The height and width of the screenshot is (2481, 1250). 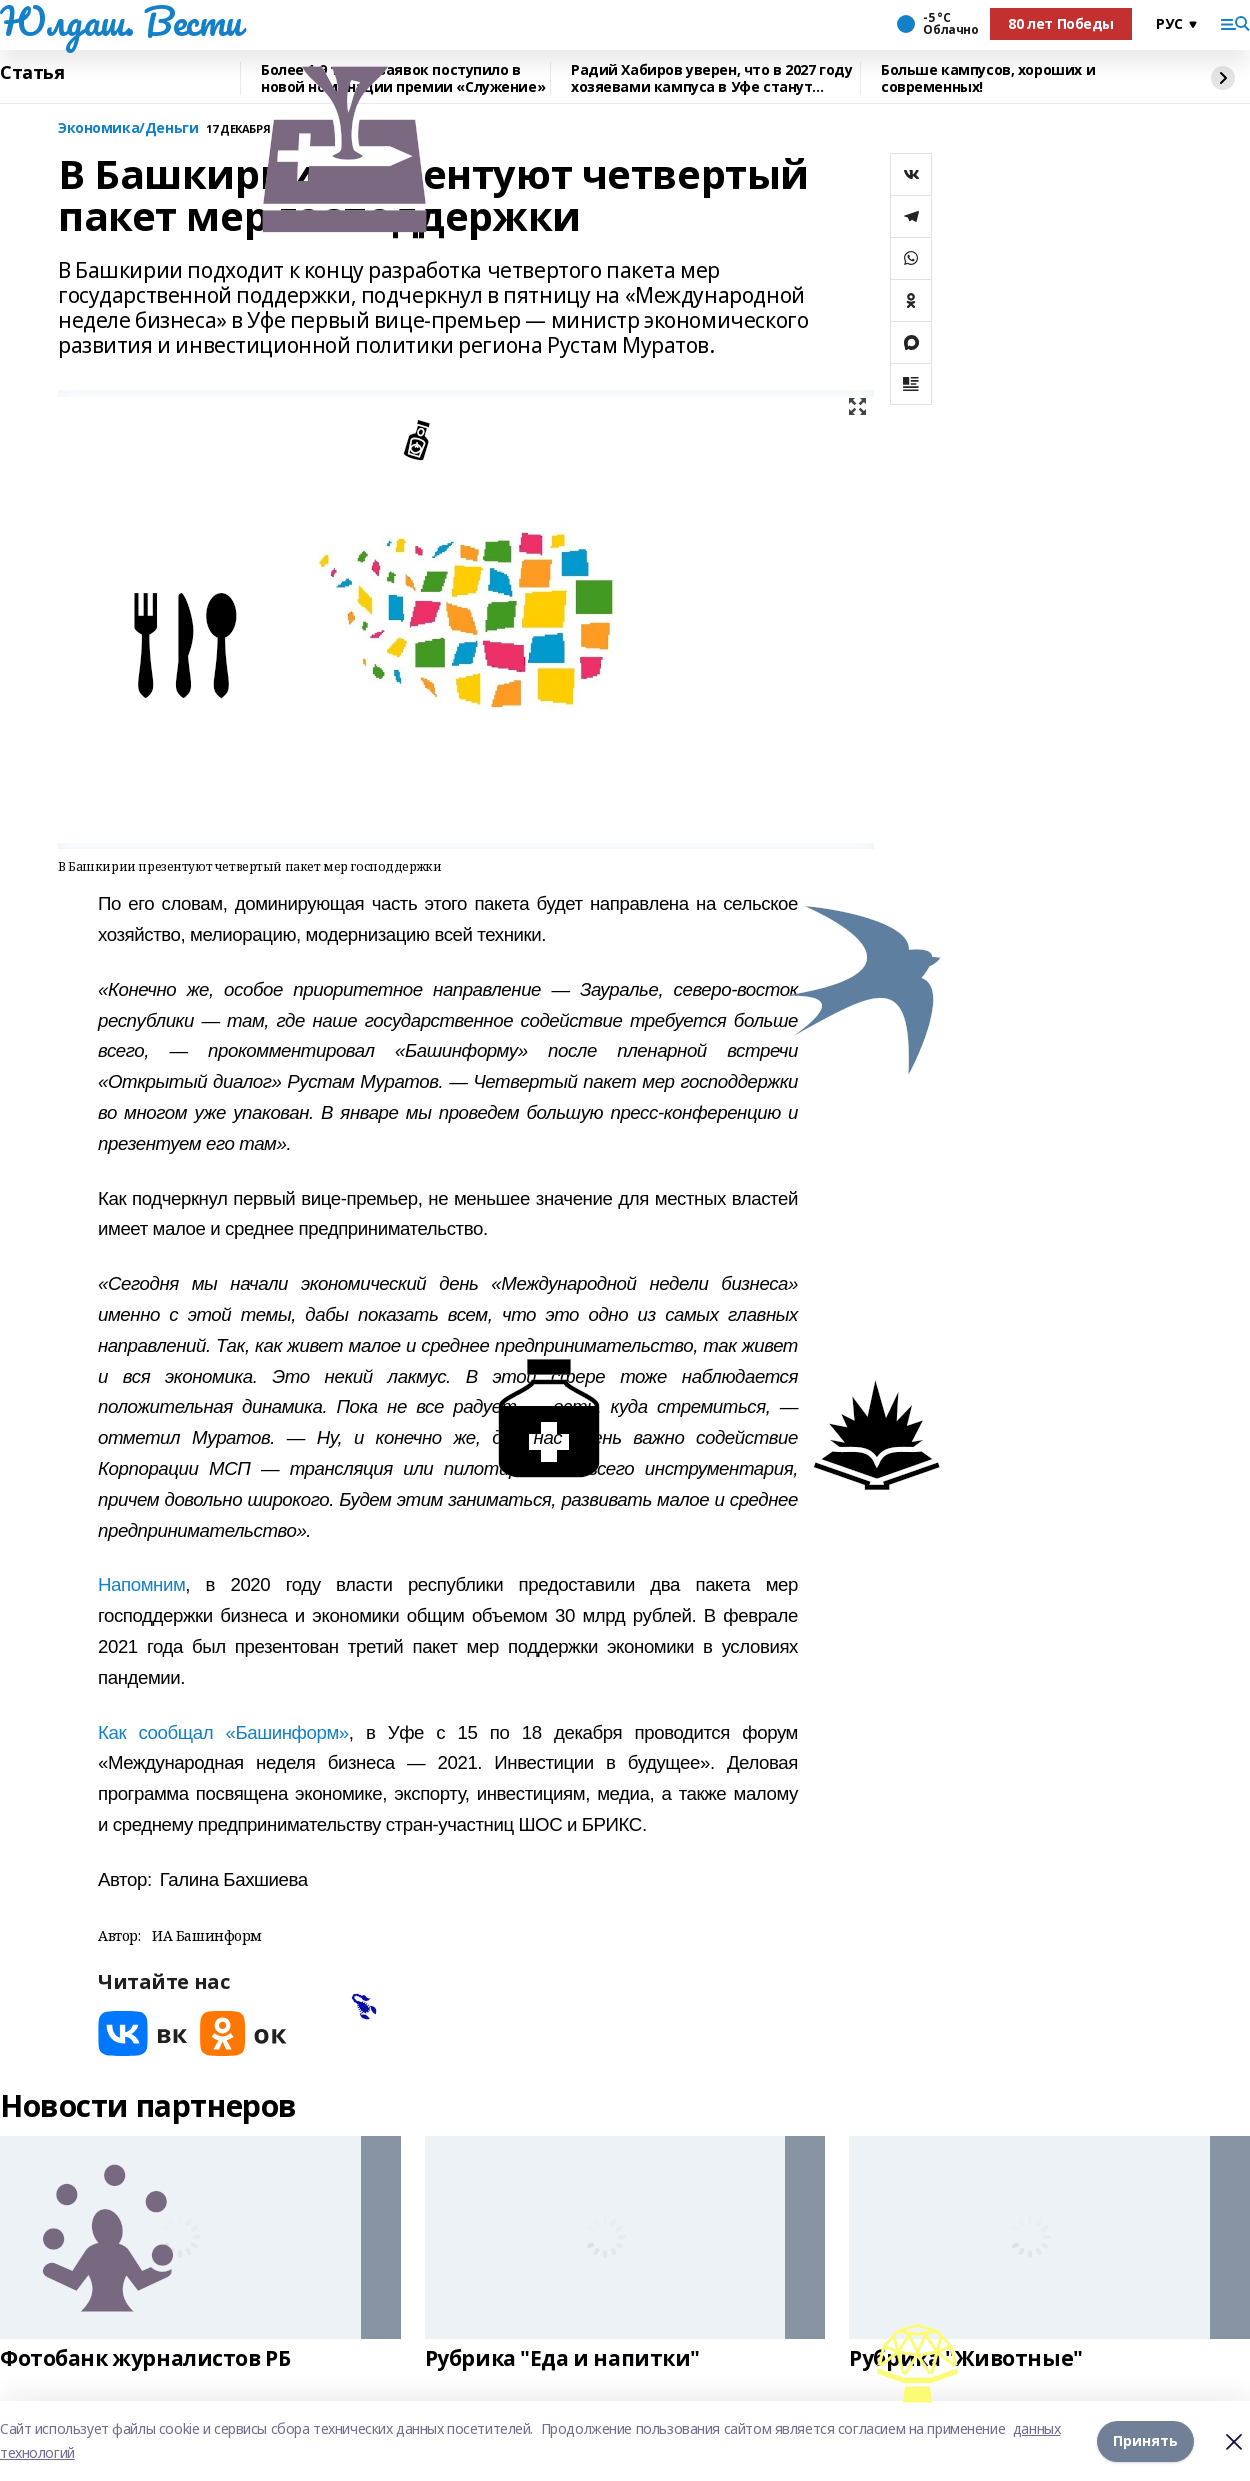 What do you see at coordinates (876, 1444) in the screenshot?
I see `access knowledge base or learning resources` at bounding box center [876, 1444].